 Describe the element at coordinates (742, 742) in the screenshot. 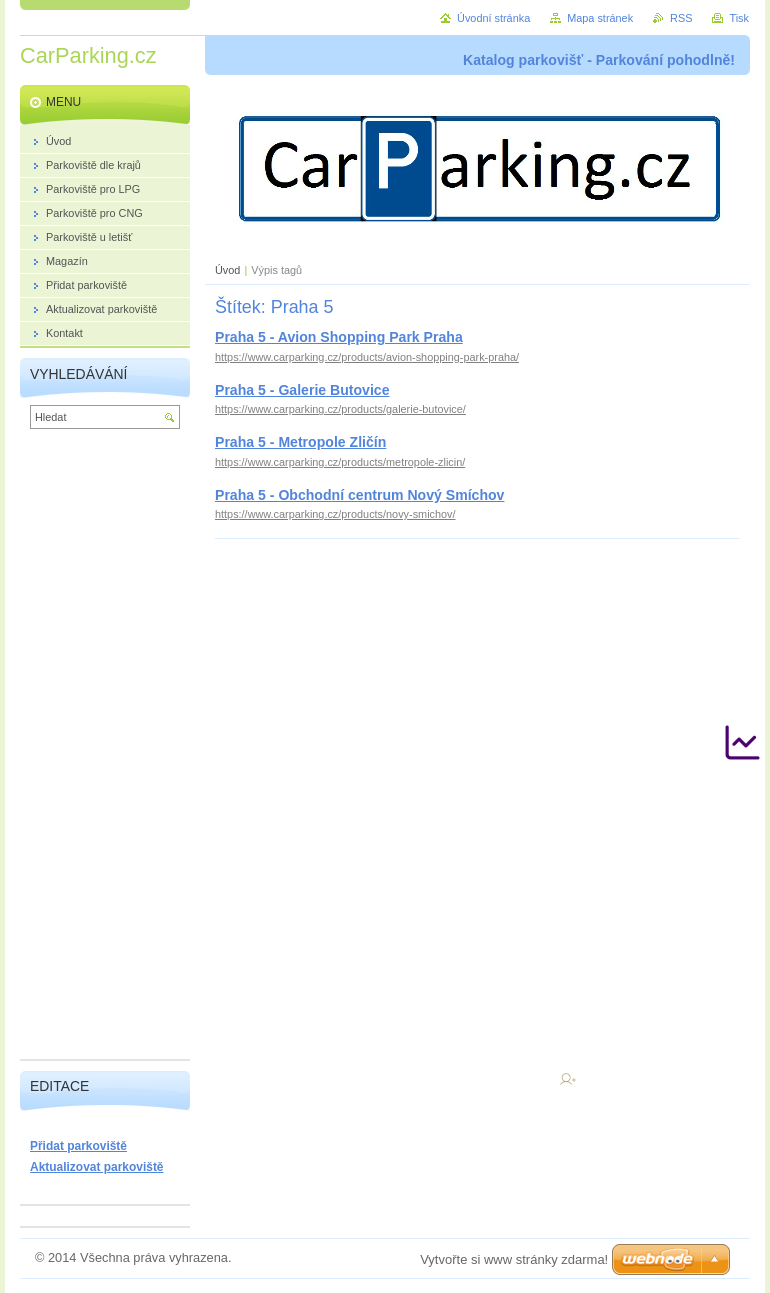

I see `view analytics and trends` at that location.